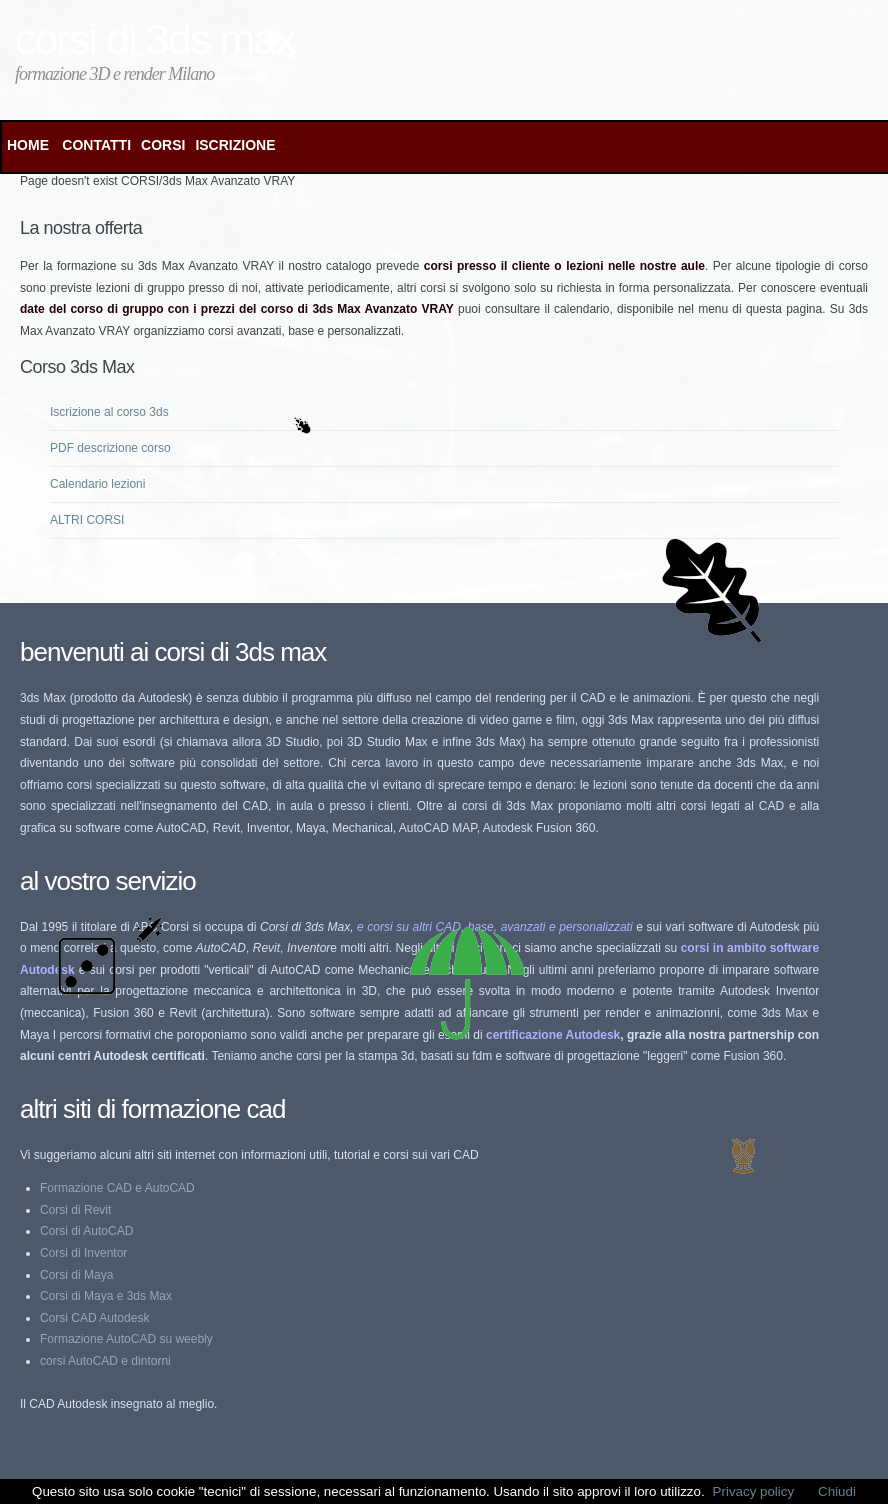 The width and height of the screenshot is (888, 1504). Describe the element at coordinates (87, 966) in the screenshot. I see `roll dice or randomize selection` at that location.